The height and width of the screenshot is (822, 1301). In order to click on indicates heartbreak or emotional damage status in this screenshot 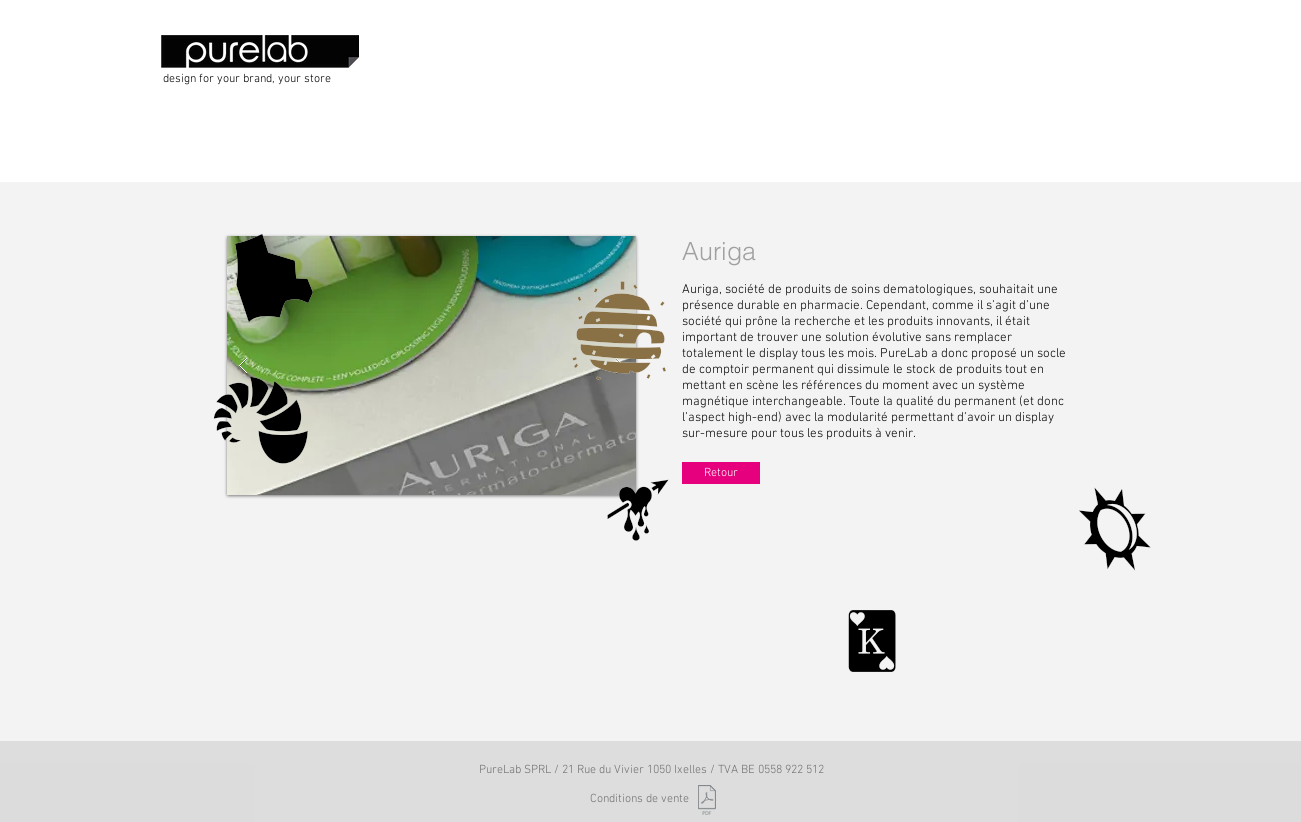, I will do `click(638, 510)`.